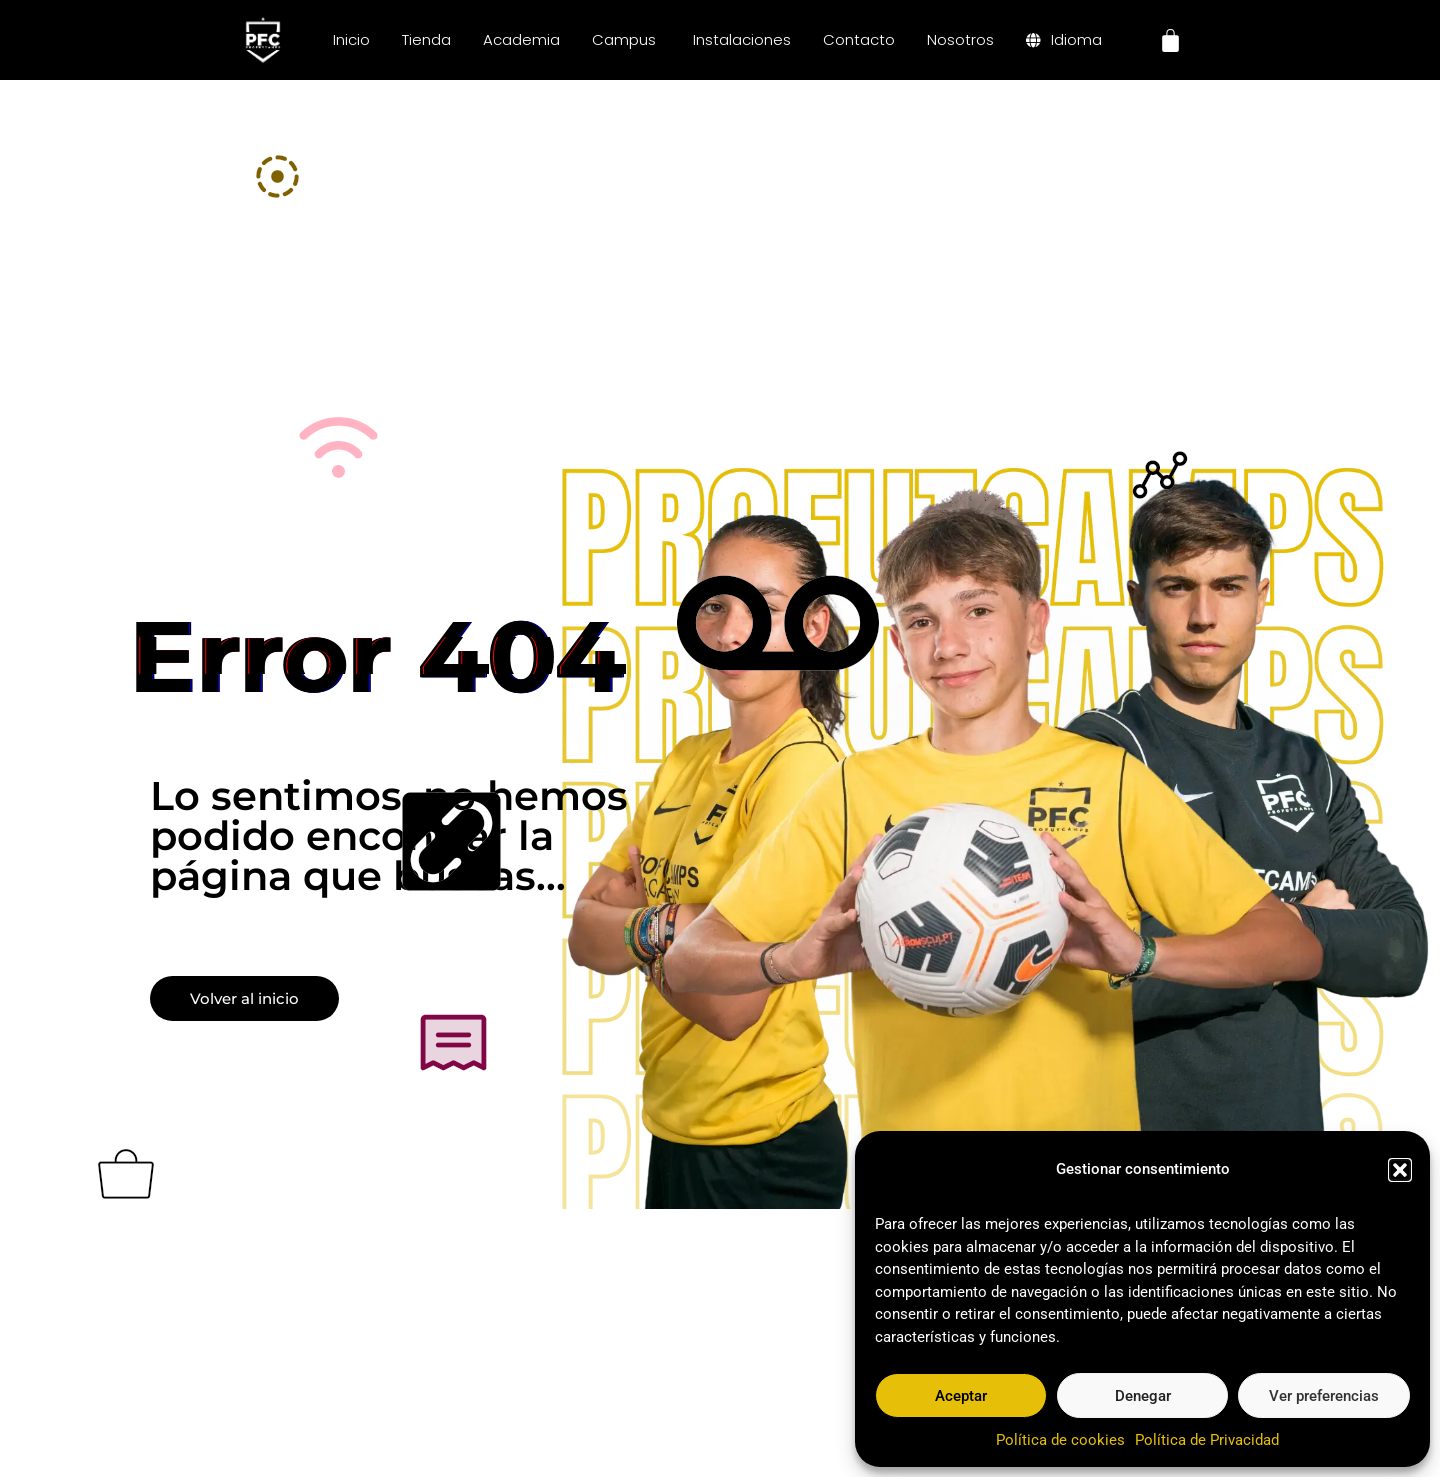 This screenshot has width=1440, height=1477. I want to click on view your shopping bag, so click(126, 1177).